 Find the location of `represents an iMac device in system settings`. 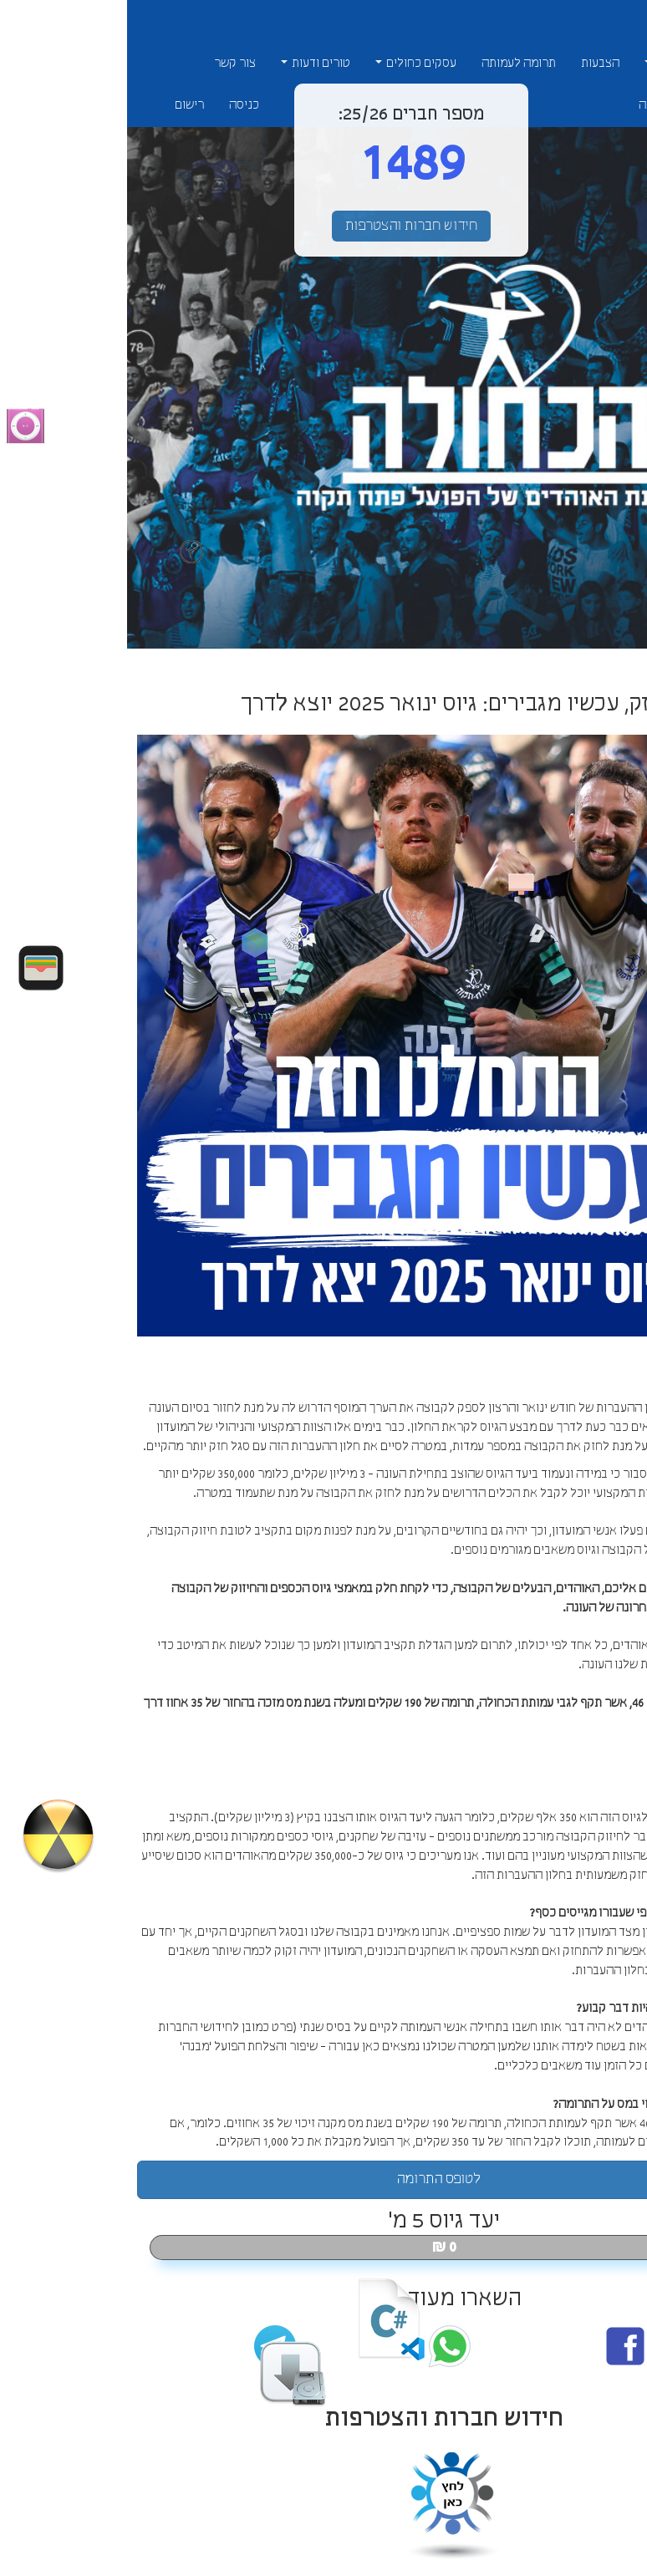

represents an iMac device in system settings is located at coordinates (521, 883).